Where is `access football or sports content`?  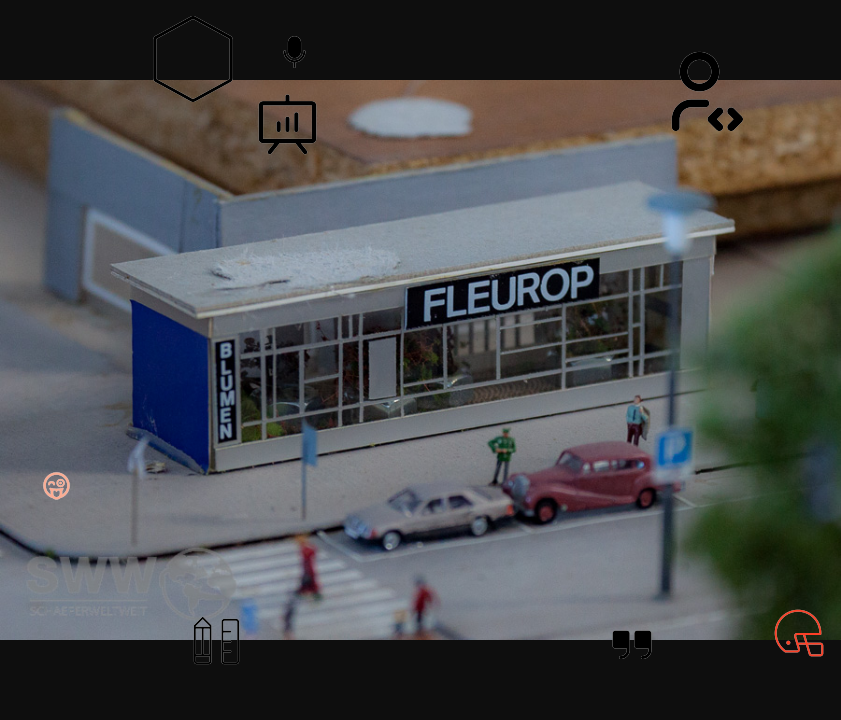 access football or sports content is located at coordinates (799, 634).